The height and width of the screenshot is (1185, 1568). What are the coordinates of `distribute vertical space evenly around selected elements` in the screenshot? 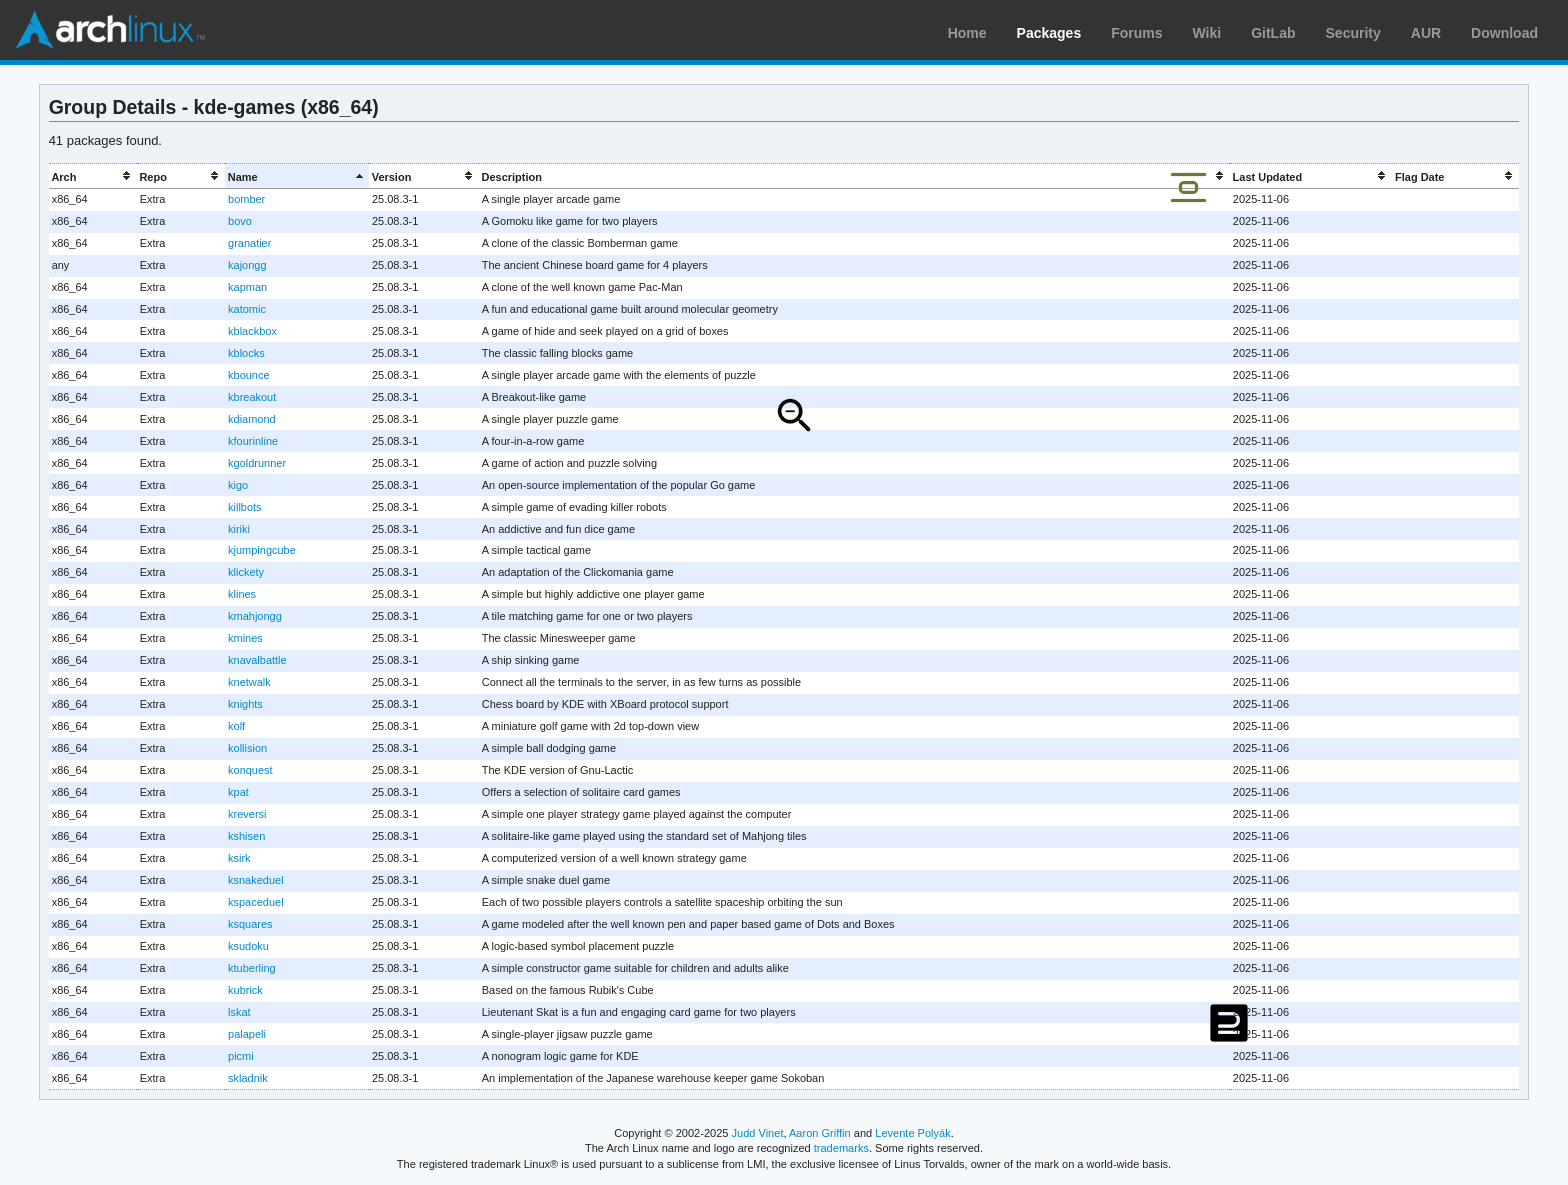 It's located at (1188, 187).